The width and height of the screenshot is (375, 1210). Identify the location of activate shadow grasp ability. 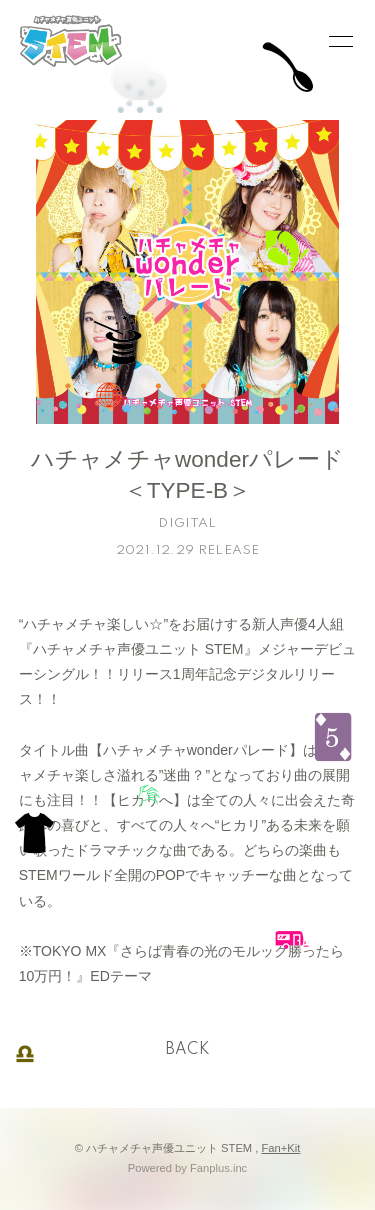
(149, 796).